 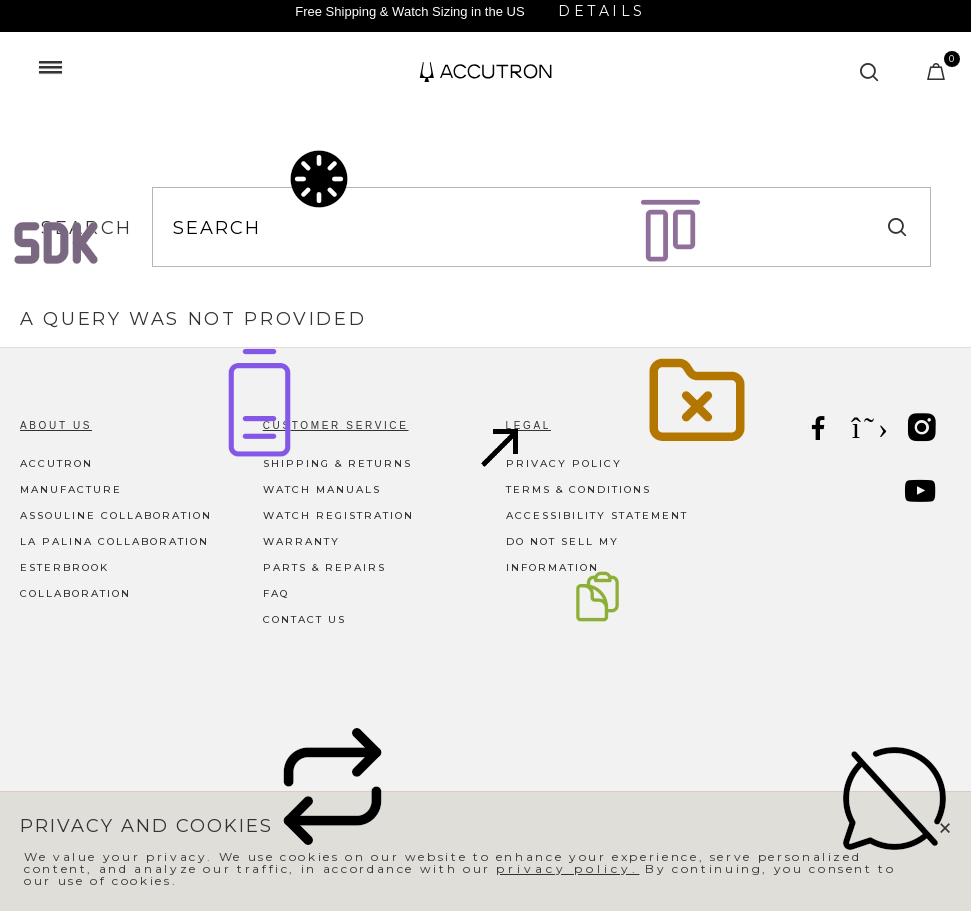 I want to click on mute or disable chat notifications, so click(x=894, y=798).